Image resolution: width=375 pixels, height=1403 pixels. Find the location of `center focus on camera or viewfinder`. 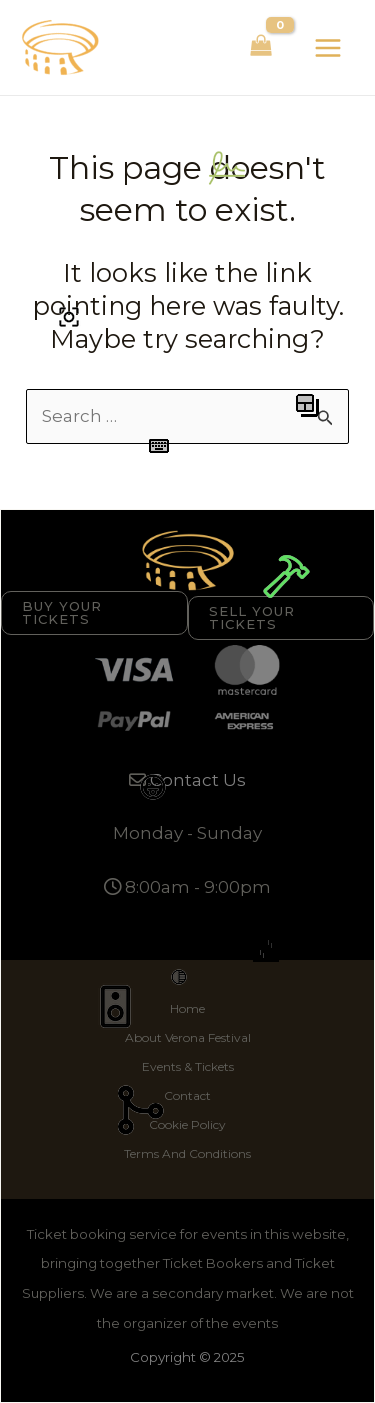

center focus on camera or viewfinder is located at coordinates (69, 317).